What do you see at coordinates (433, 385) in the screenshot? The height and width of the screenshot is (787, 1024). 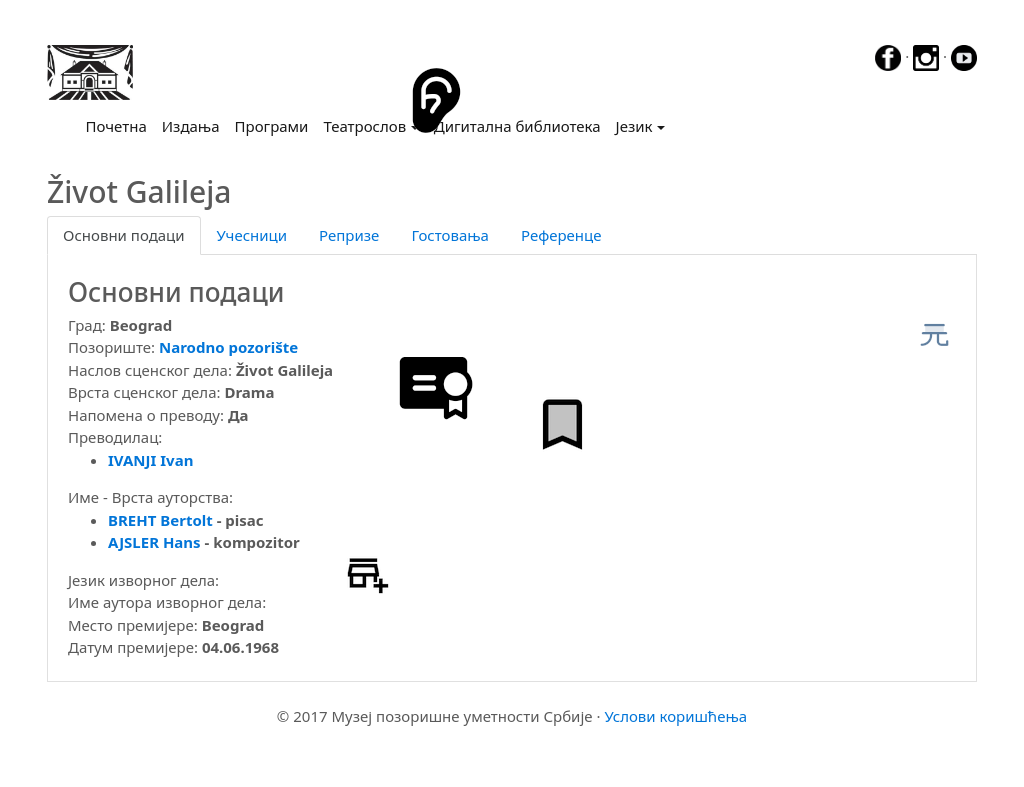 I see `view certificate or credential details` at bounding box center [433, 385].